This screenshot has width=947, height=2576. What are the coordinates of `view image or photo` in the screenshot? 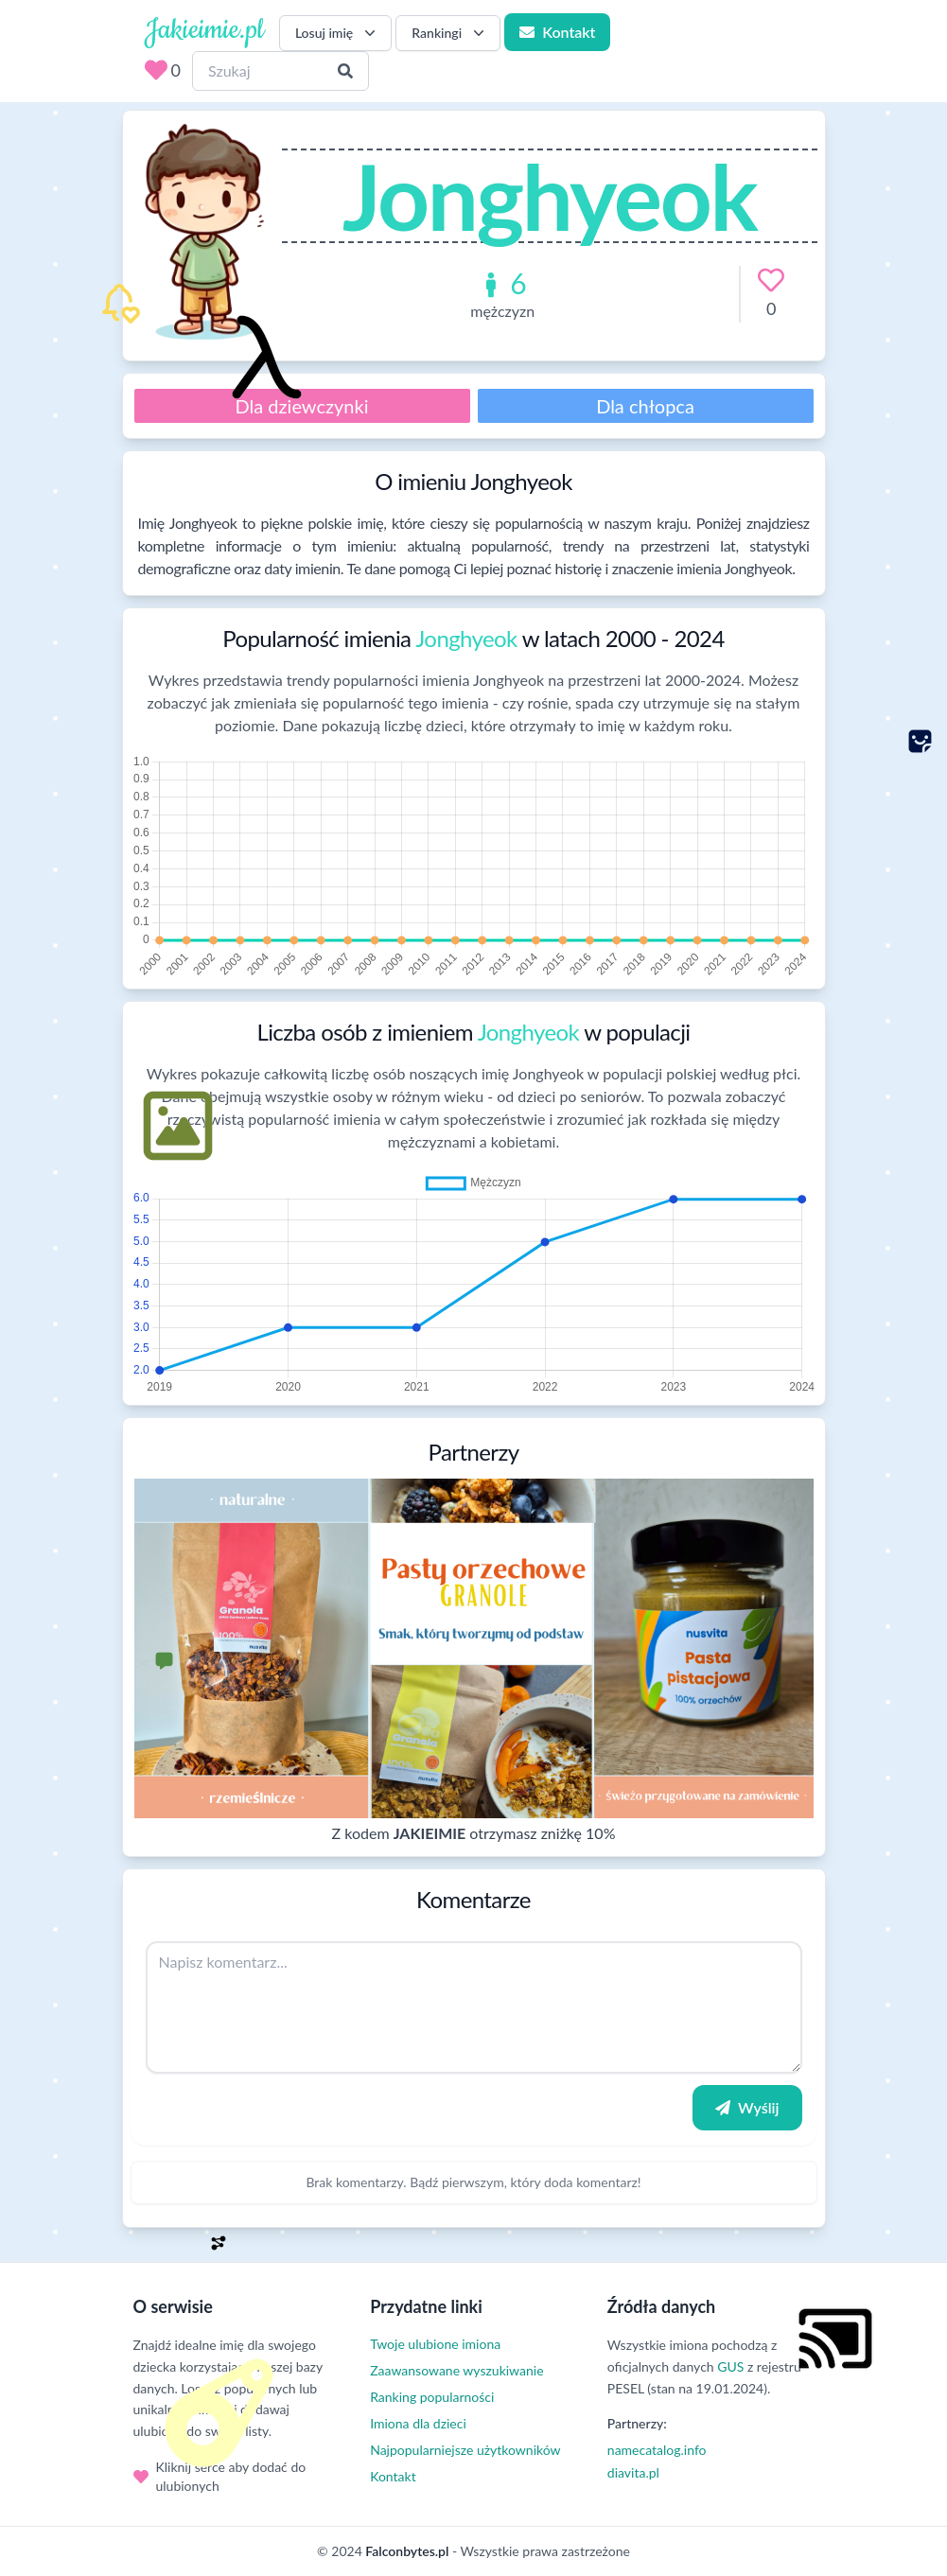 It's located at (178, 1126).